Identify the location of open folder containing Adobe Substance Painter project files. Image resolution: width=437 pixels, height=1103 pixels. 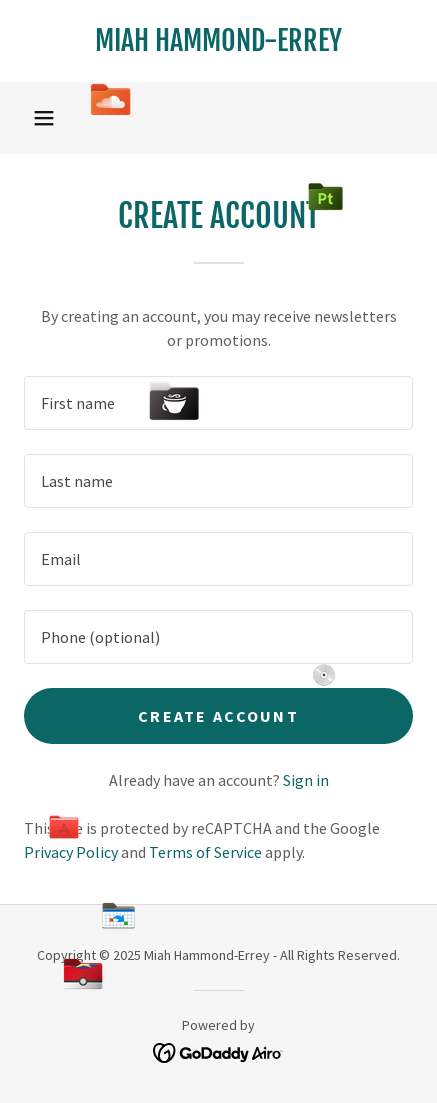
(325, 197).